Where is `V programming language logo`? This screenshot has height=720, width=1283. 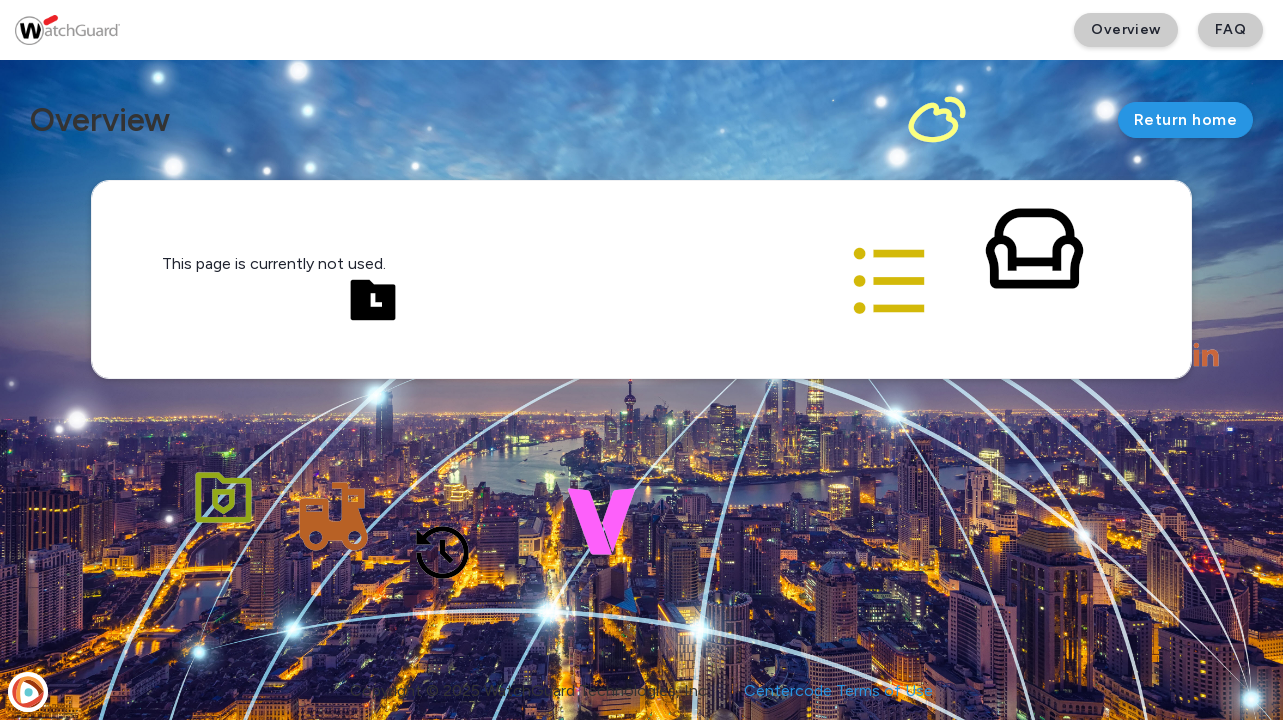
V programming language logo is located at coordinates (601, 521).